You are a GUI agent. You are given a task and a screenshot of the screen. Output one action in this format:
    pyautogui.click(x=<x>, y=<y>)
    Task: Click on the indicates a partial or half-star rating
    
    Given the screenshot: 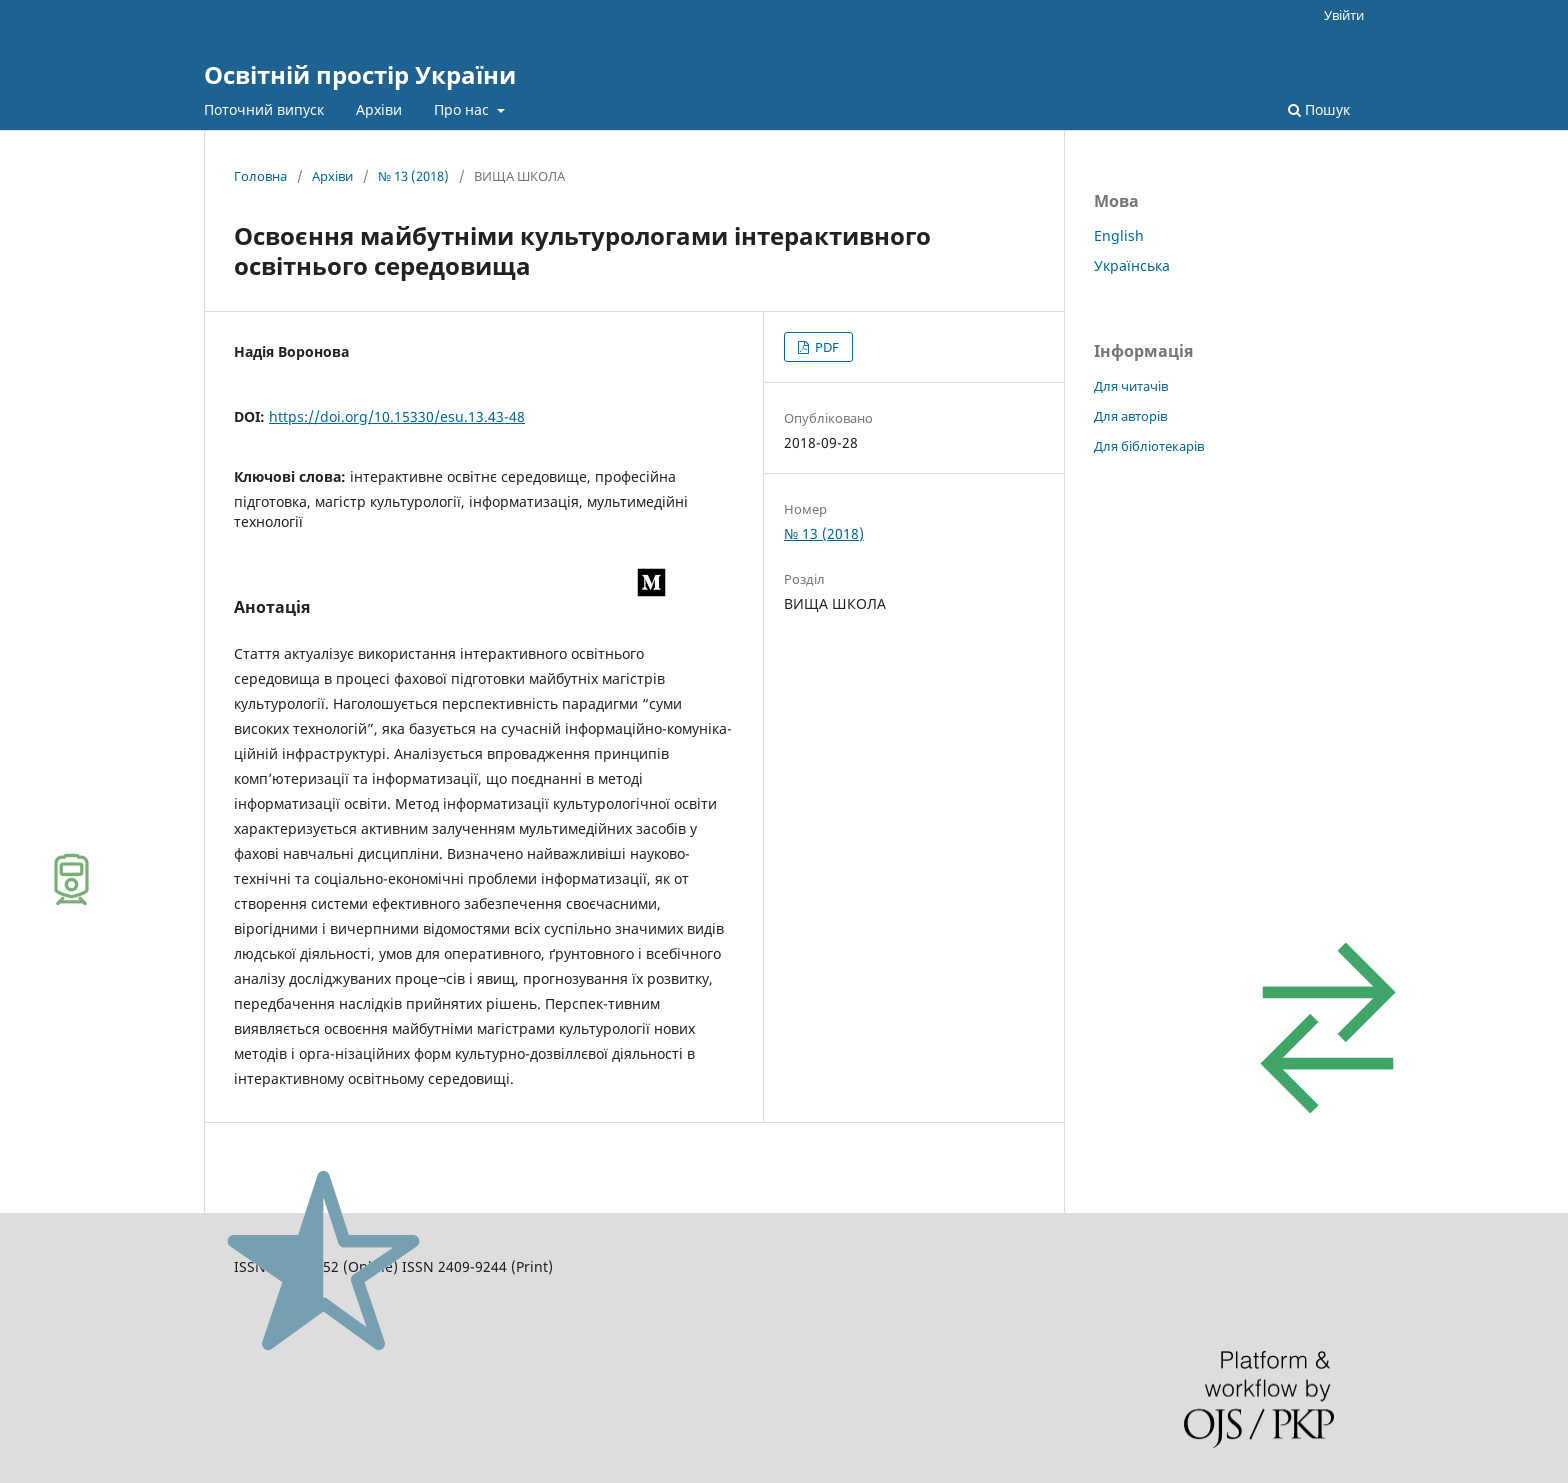 What is the action you would take?
    pyautogui.click(x=323, y=1260)
    